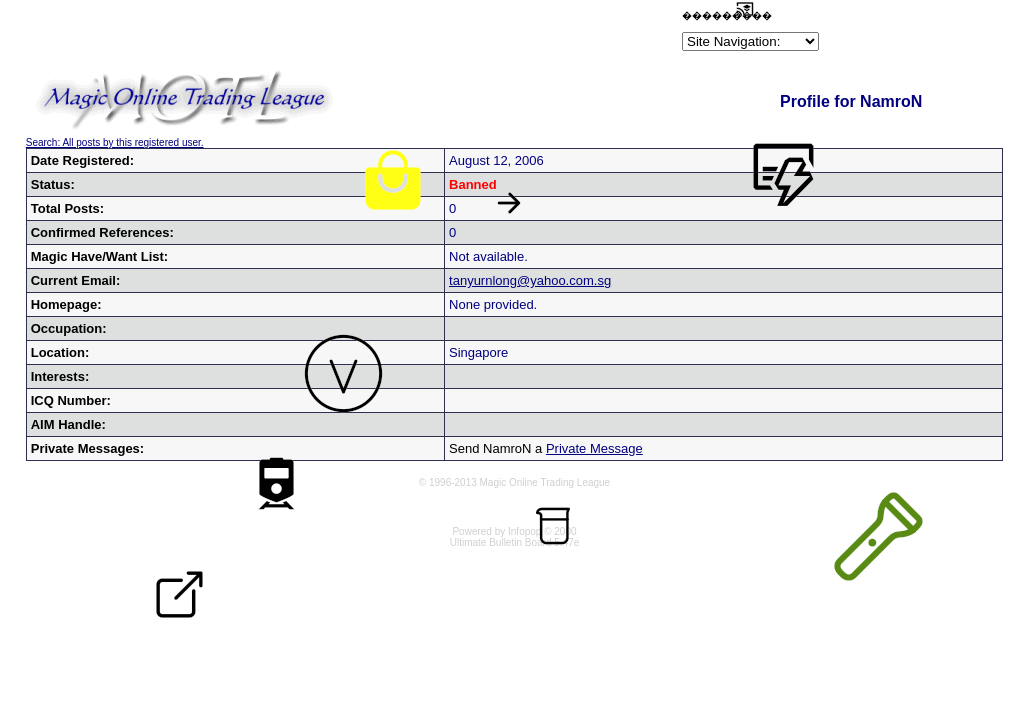 The height and width of the screenshot is (720, 1029). Describe the element at coordinates (276, 483) in the screenshot. I see `view train schedules or rail services` at that location.